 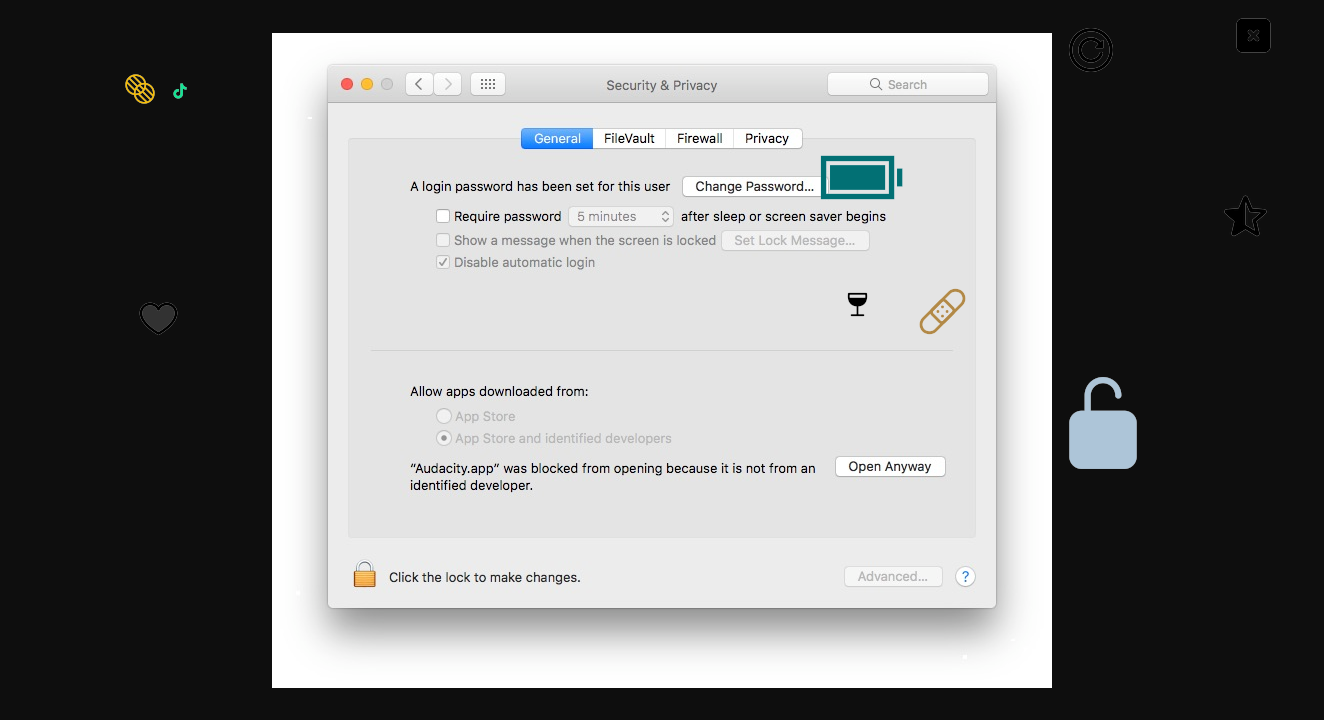 What do you see at coordinates (942, 311) in the screenshot?
I see `access first aid or medical information` at bounding box center [942, 311].